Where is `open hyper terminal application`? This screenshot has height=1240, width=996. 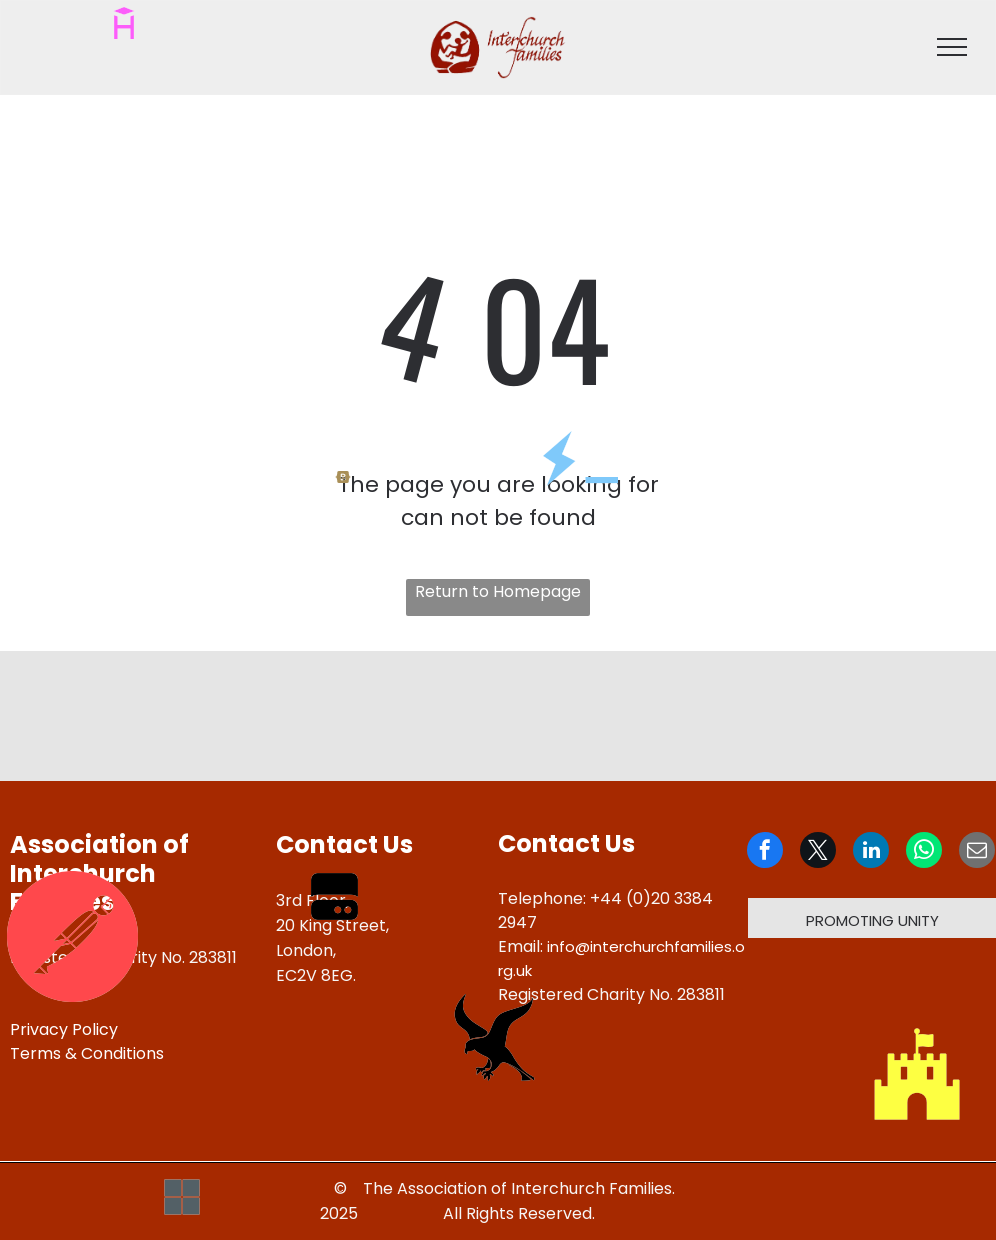 open hyper terminal application is located at coordinates (580, 458).